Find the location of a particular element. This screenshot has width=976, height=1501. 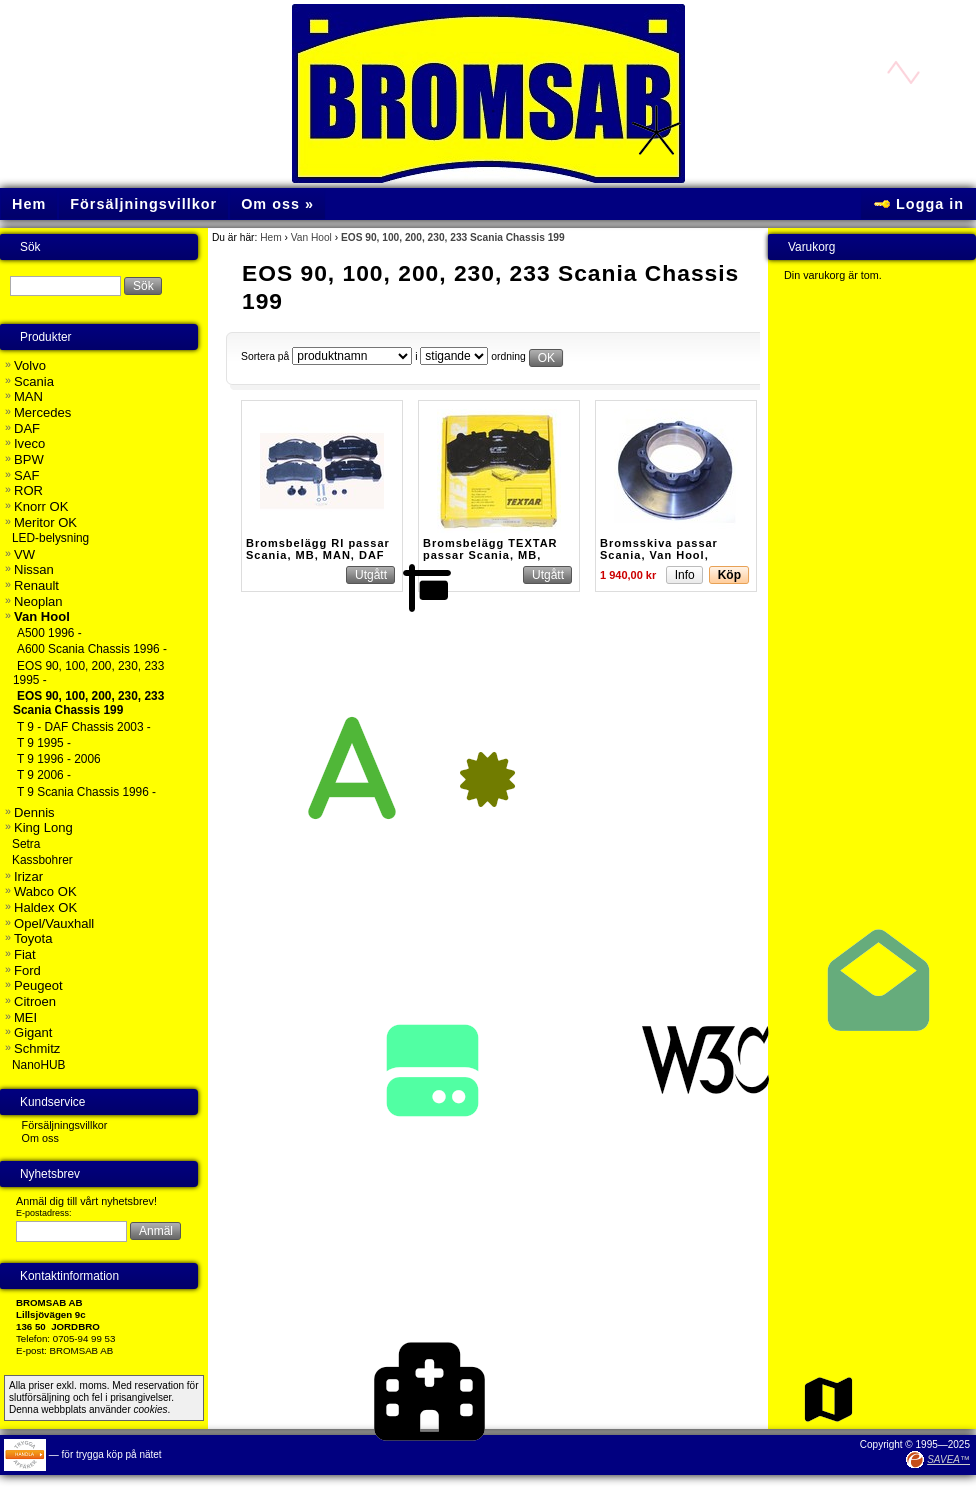

view an opened or read email is located at coordinates (878, 986).